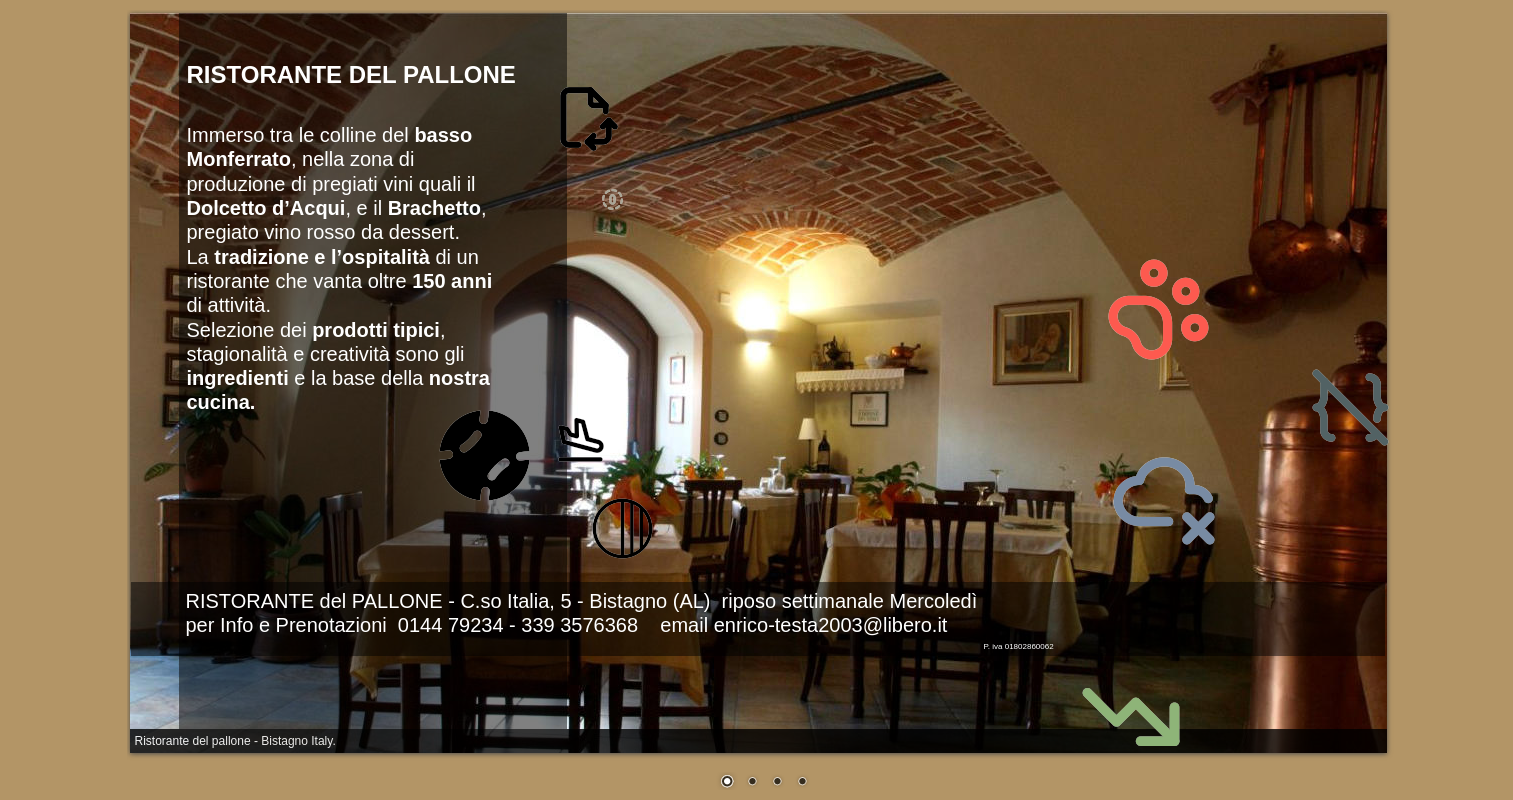  Describe the element at coordinates (1158, 309) in the screenshot. I see `access pet-related features or settings` at that location.